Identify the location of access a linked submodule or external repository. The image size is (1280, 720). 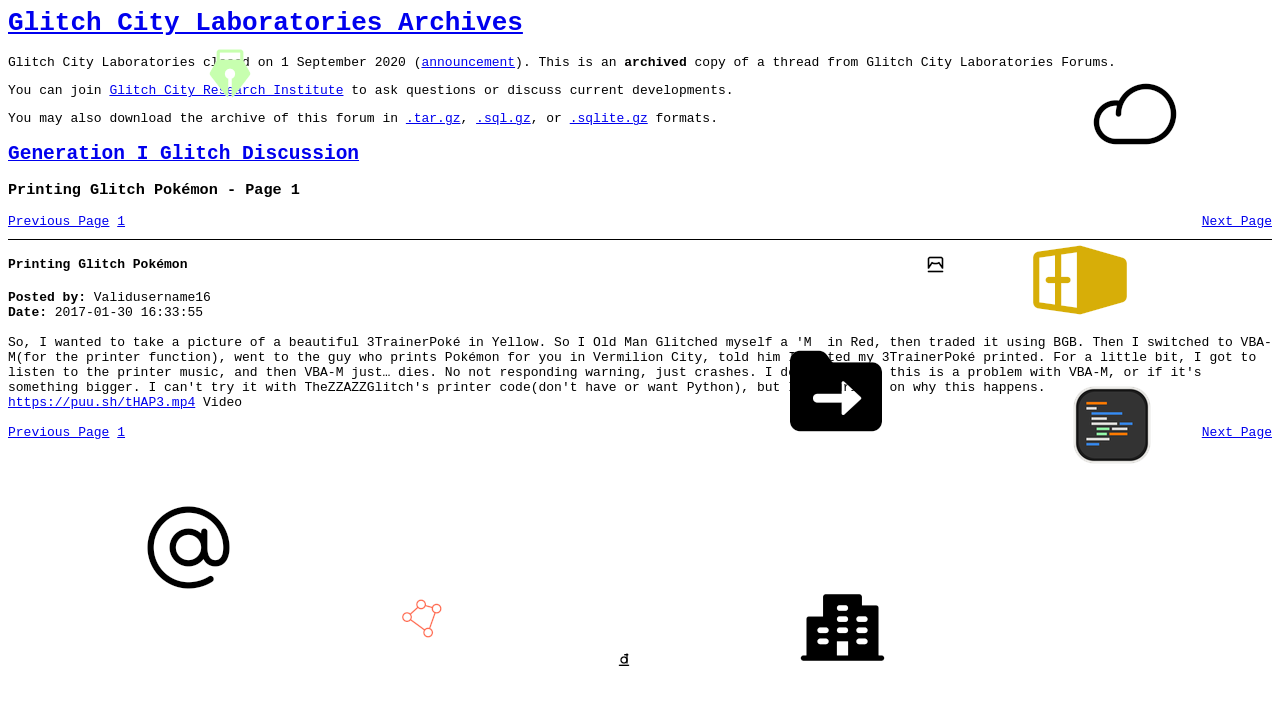
(836, 391).